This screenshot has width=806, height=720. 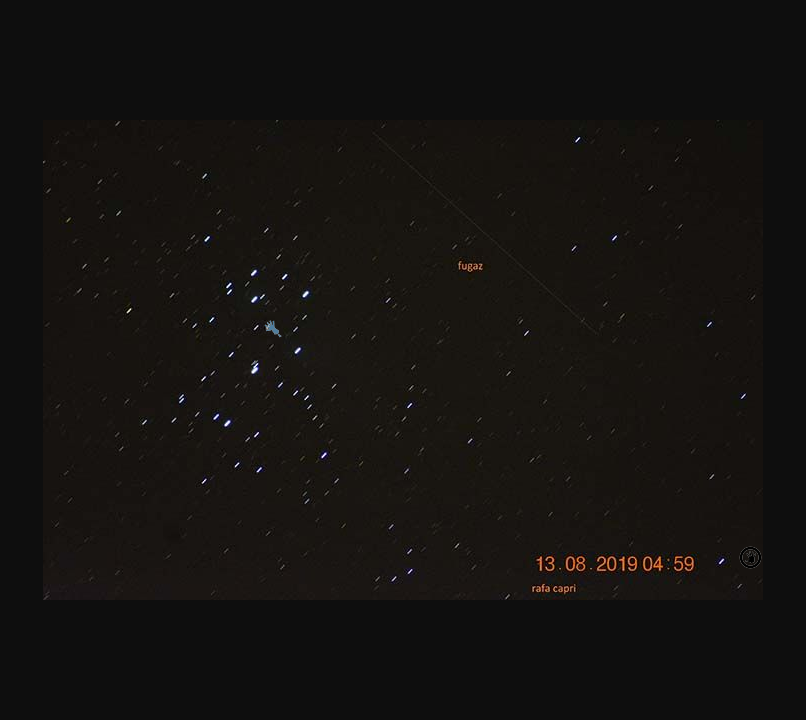 I want to click on indicates an interactive or usable item, so click(x=750, y=557).